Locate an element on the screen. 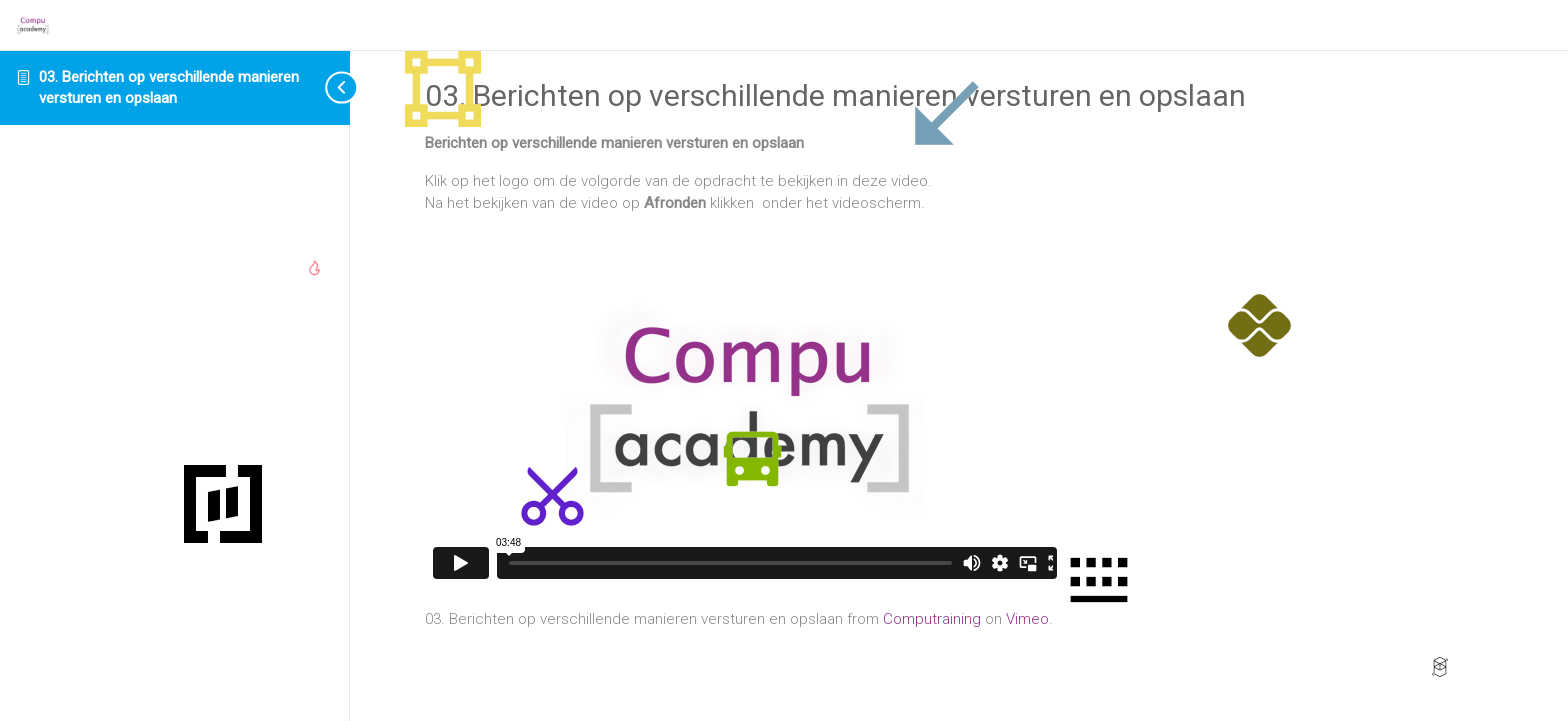 This screenshot has height=721, width=1568. view bus routes or public transit options is located at coordinates (752, 457).